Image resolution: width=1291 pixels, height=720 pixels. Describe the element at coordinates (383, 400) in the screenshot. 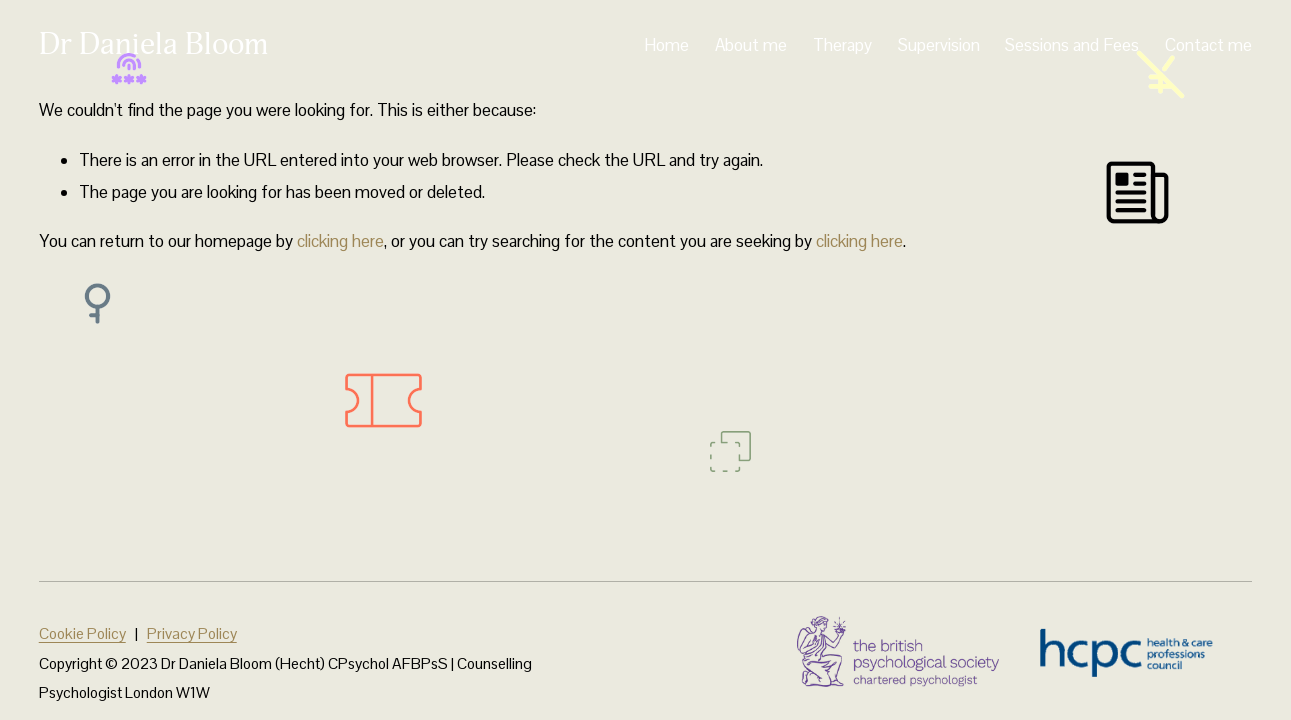

I see `view your tickets or passes` at that location.